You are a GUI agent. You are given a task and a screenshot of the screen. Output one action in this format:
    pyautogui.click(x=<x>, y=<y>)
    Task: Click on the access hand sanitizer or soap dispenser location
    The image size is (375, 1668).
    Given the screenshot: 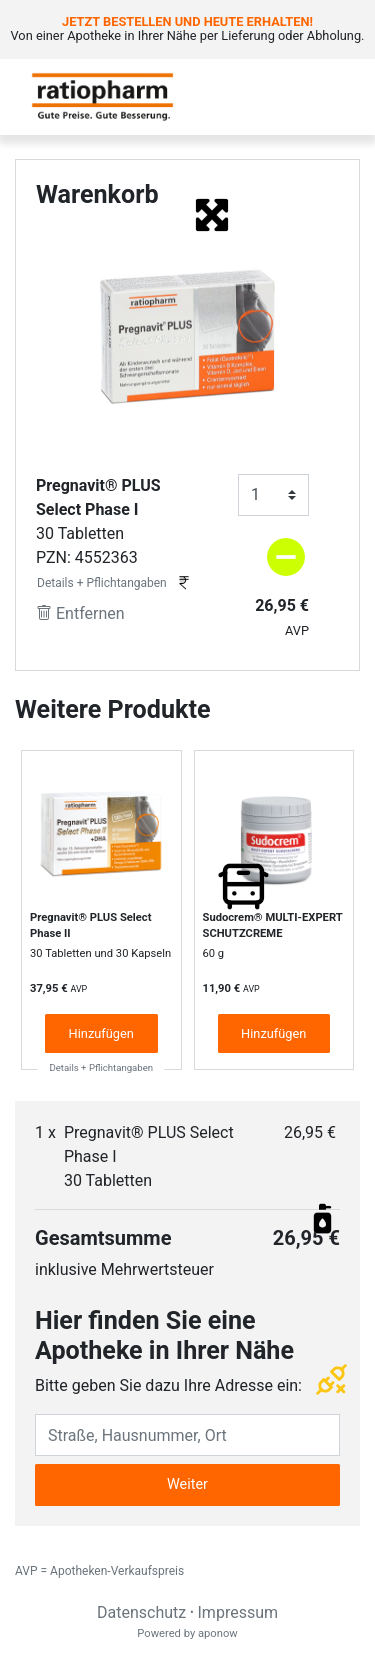 What is the action you would take?
    pyautogui.click(x=322, y=1219)
    